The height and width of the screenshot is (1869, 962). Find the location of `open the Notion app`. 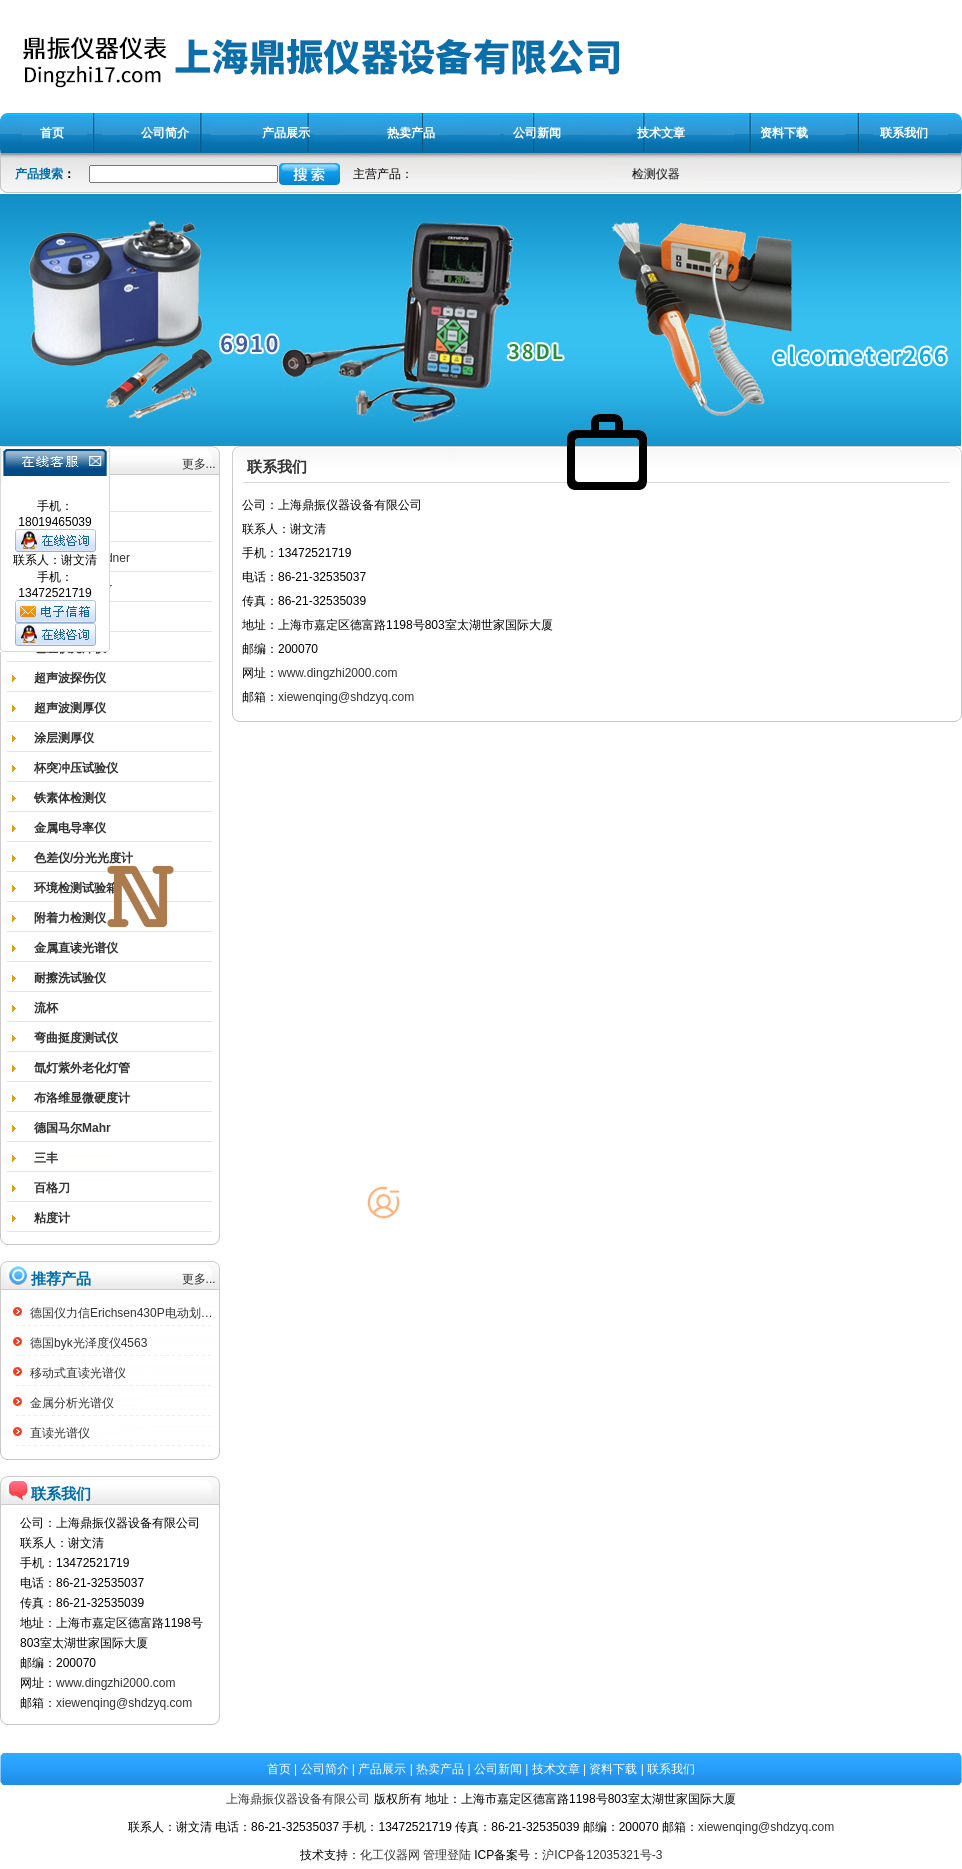

open the Notion app is located at coordinates (140, 896).